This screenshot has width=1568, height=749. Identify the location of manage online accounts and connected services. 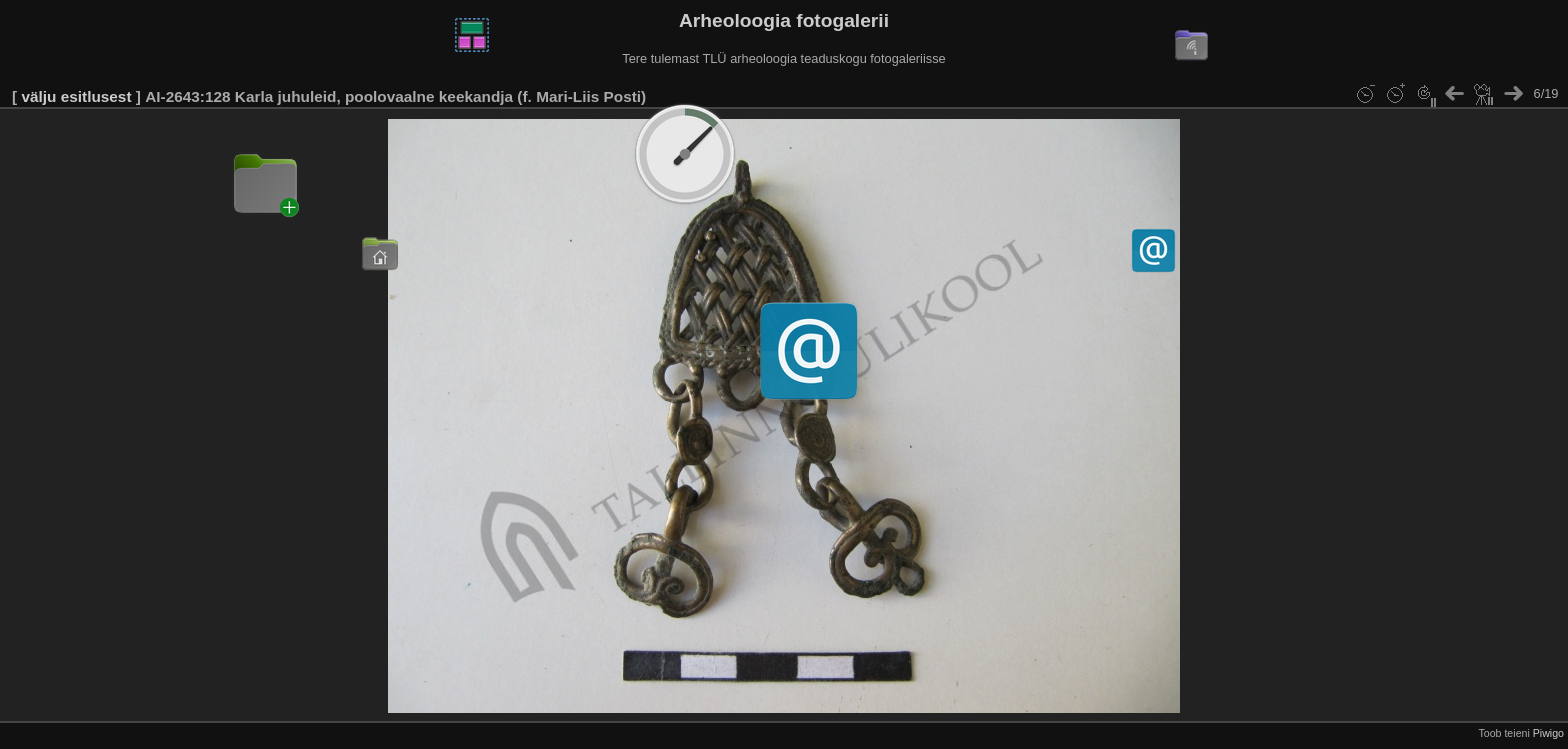
(1153, 250).